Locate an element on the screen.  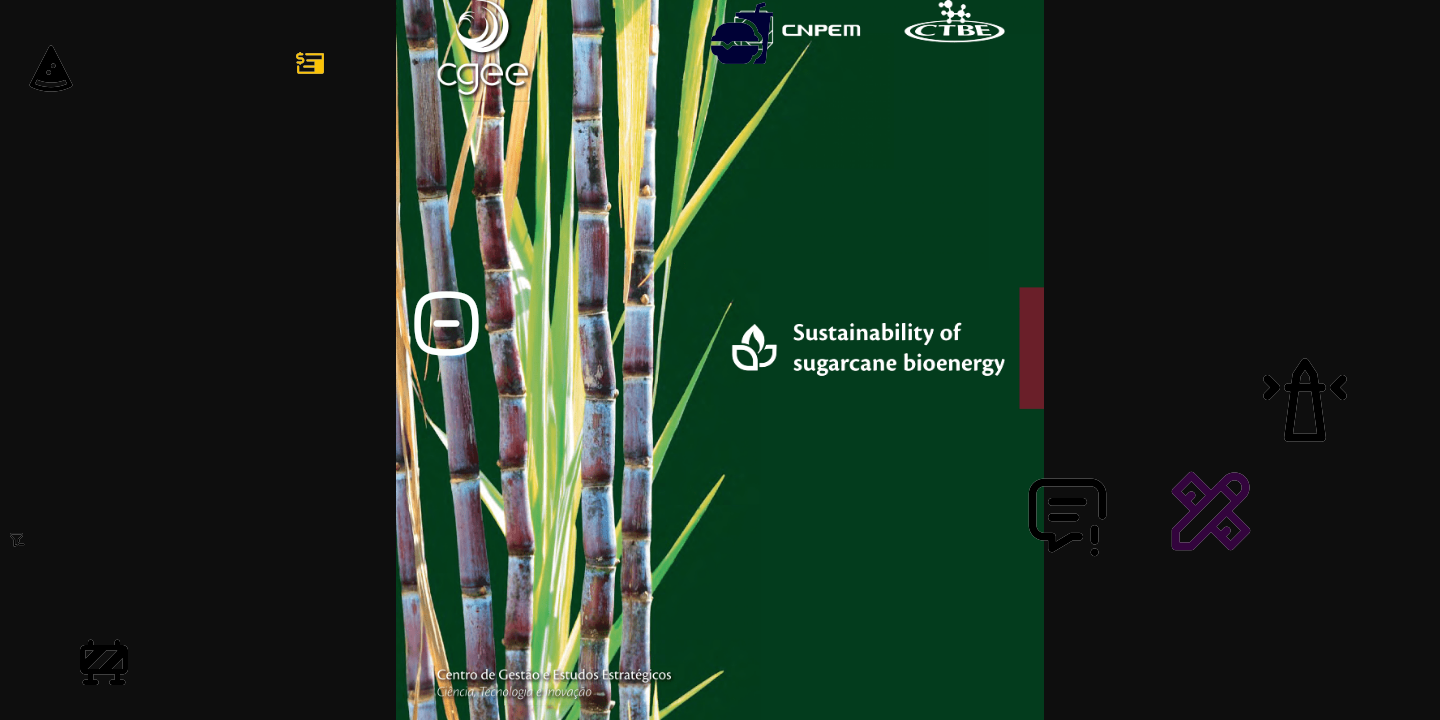
view or access invoices is located at coordinates (310, 63).